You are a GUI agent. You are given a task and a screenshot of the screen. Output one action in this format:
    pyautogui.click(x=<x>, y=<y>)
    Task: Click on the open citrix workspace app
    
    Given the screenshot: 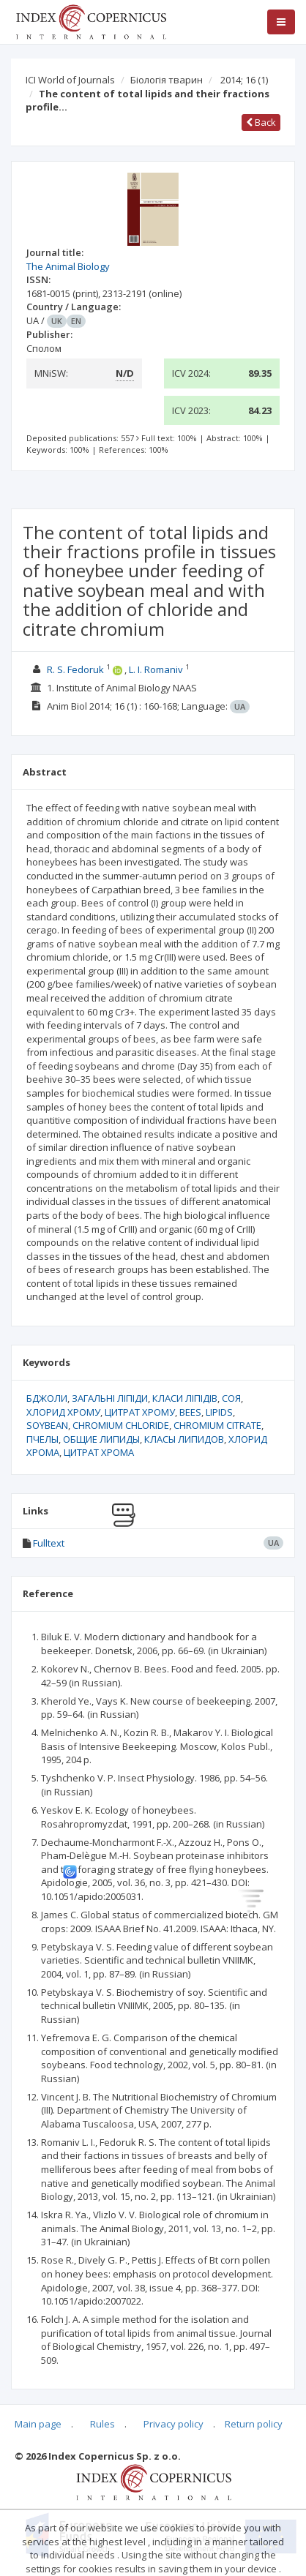 What is the action you would take?
    pyautogui.click(x=70, y=1871)
    